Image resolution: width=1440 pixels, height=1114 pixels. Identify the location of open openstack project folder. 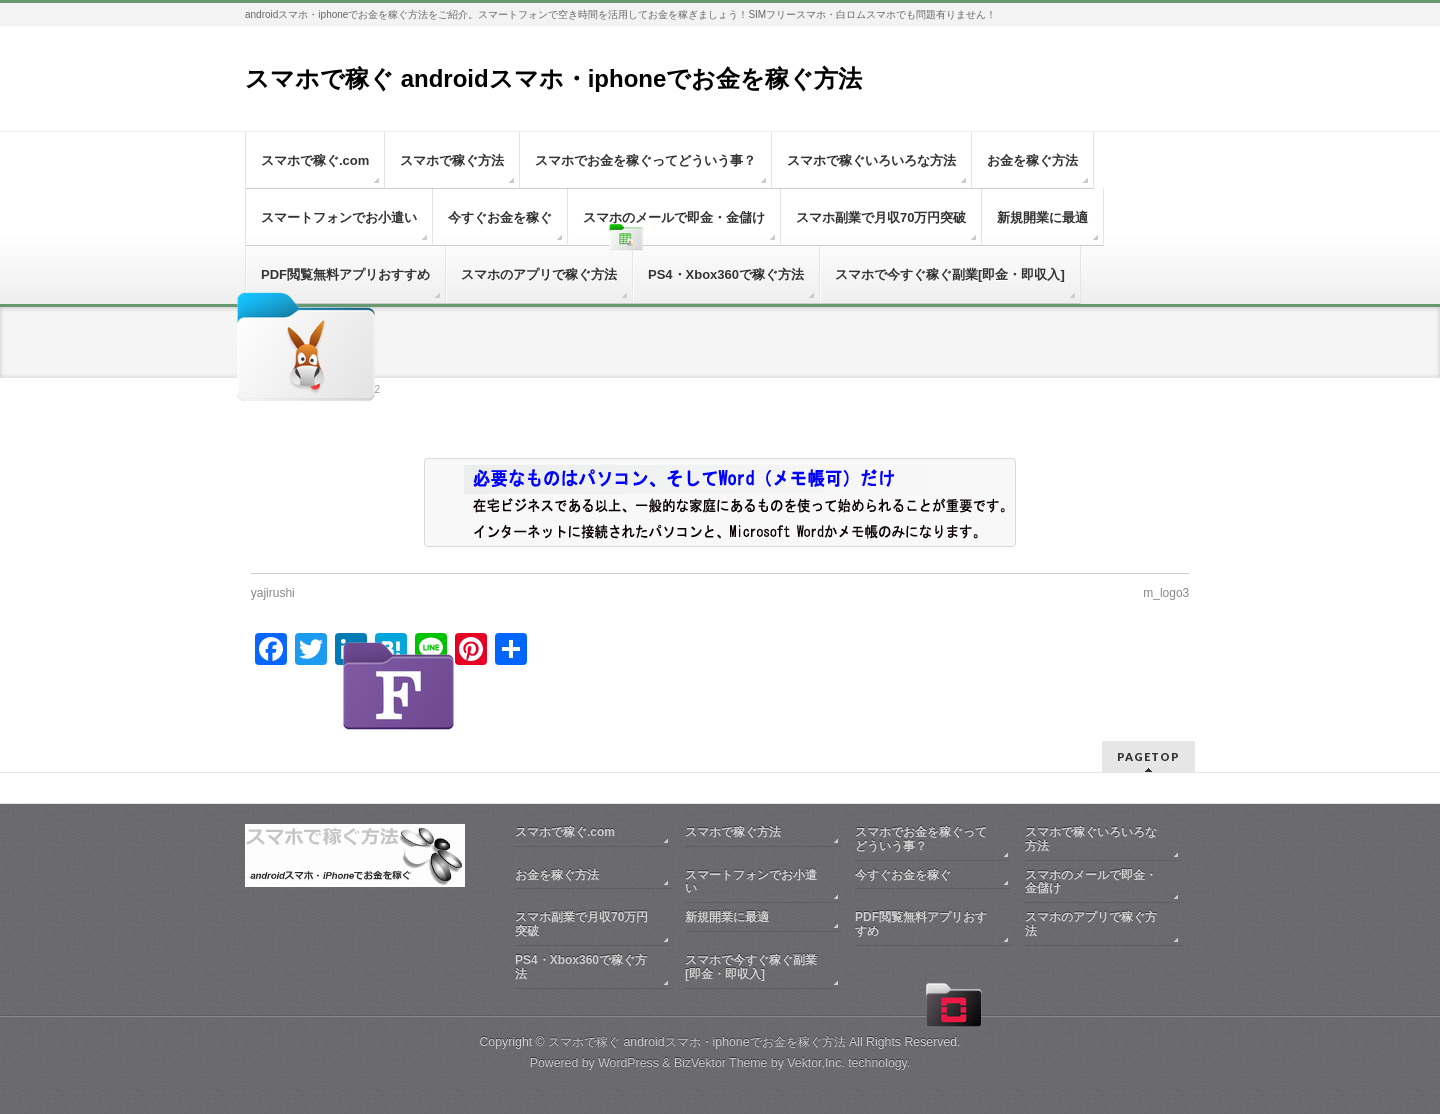
(953, 1006).